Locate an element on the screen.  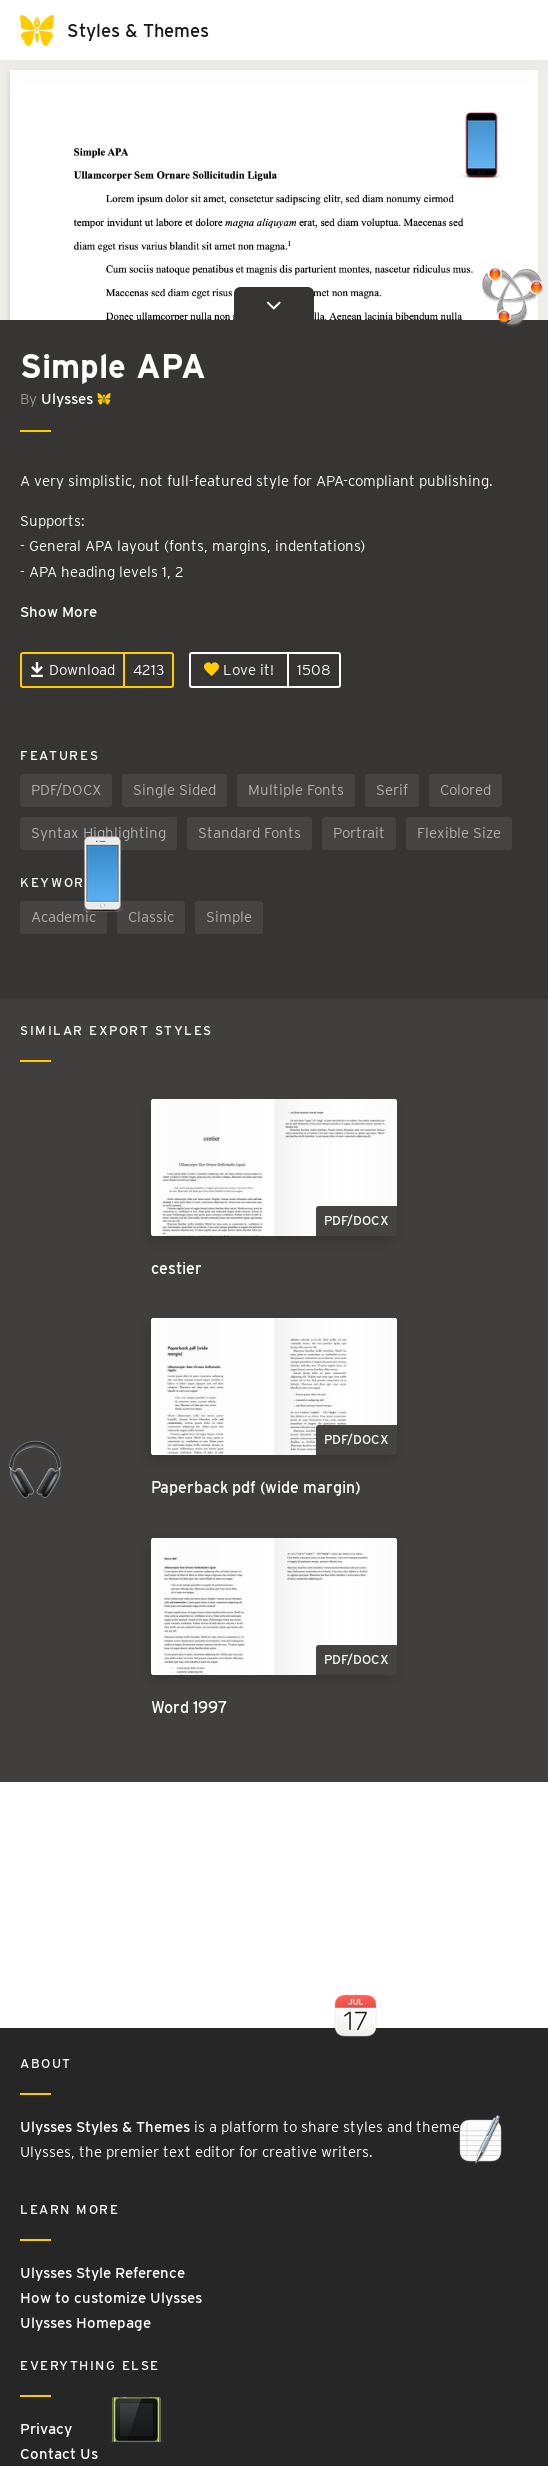
iPod nano device connected is located at coordinates (136, 2419).